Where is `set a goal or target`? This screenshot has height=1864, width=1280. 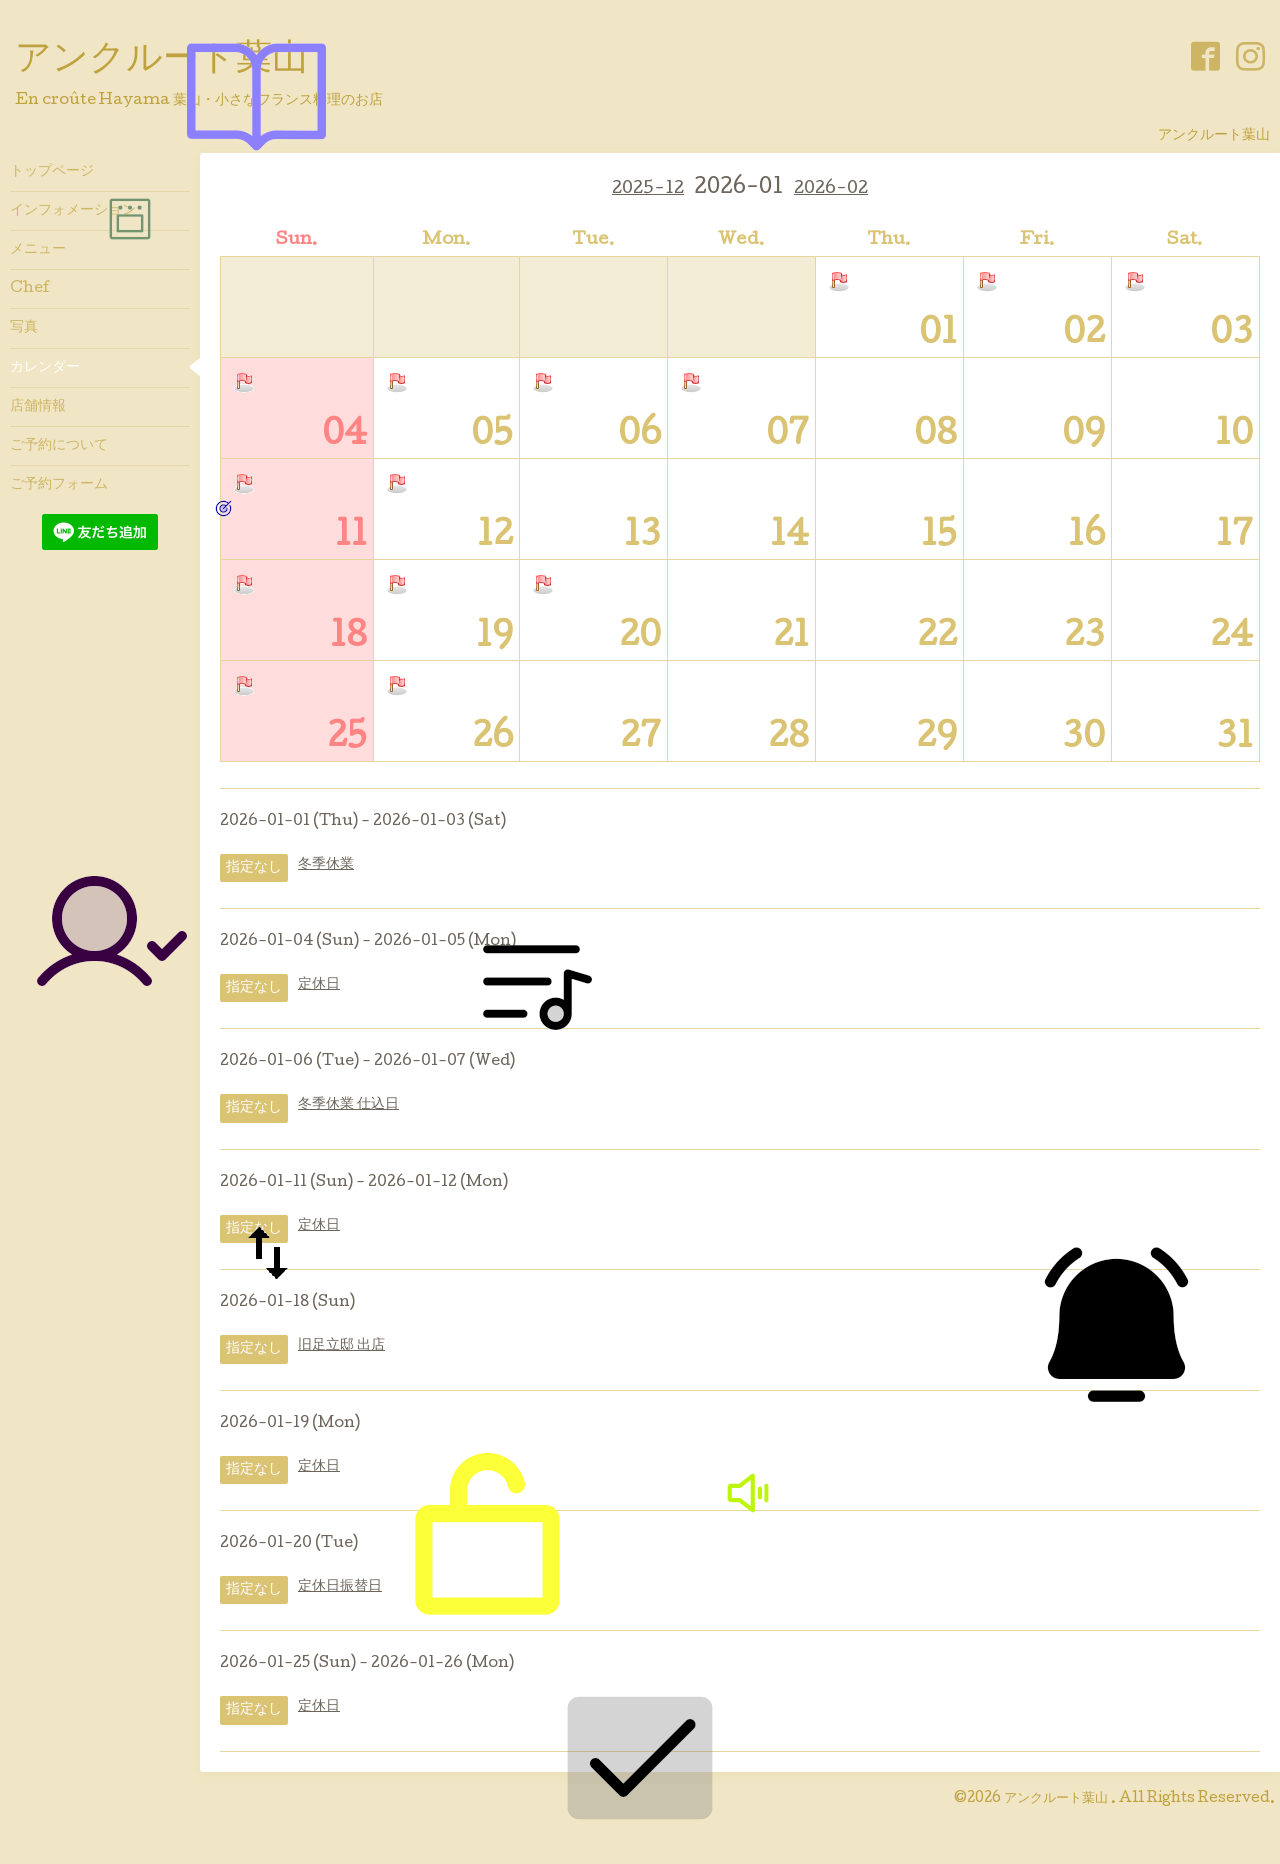 set a goal or target is located at coordinates (223, 508).